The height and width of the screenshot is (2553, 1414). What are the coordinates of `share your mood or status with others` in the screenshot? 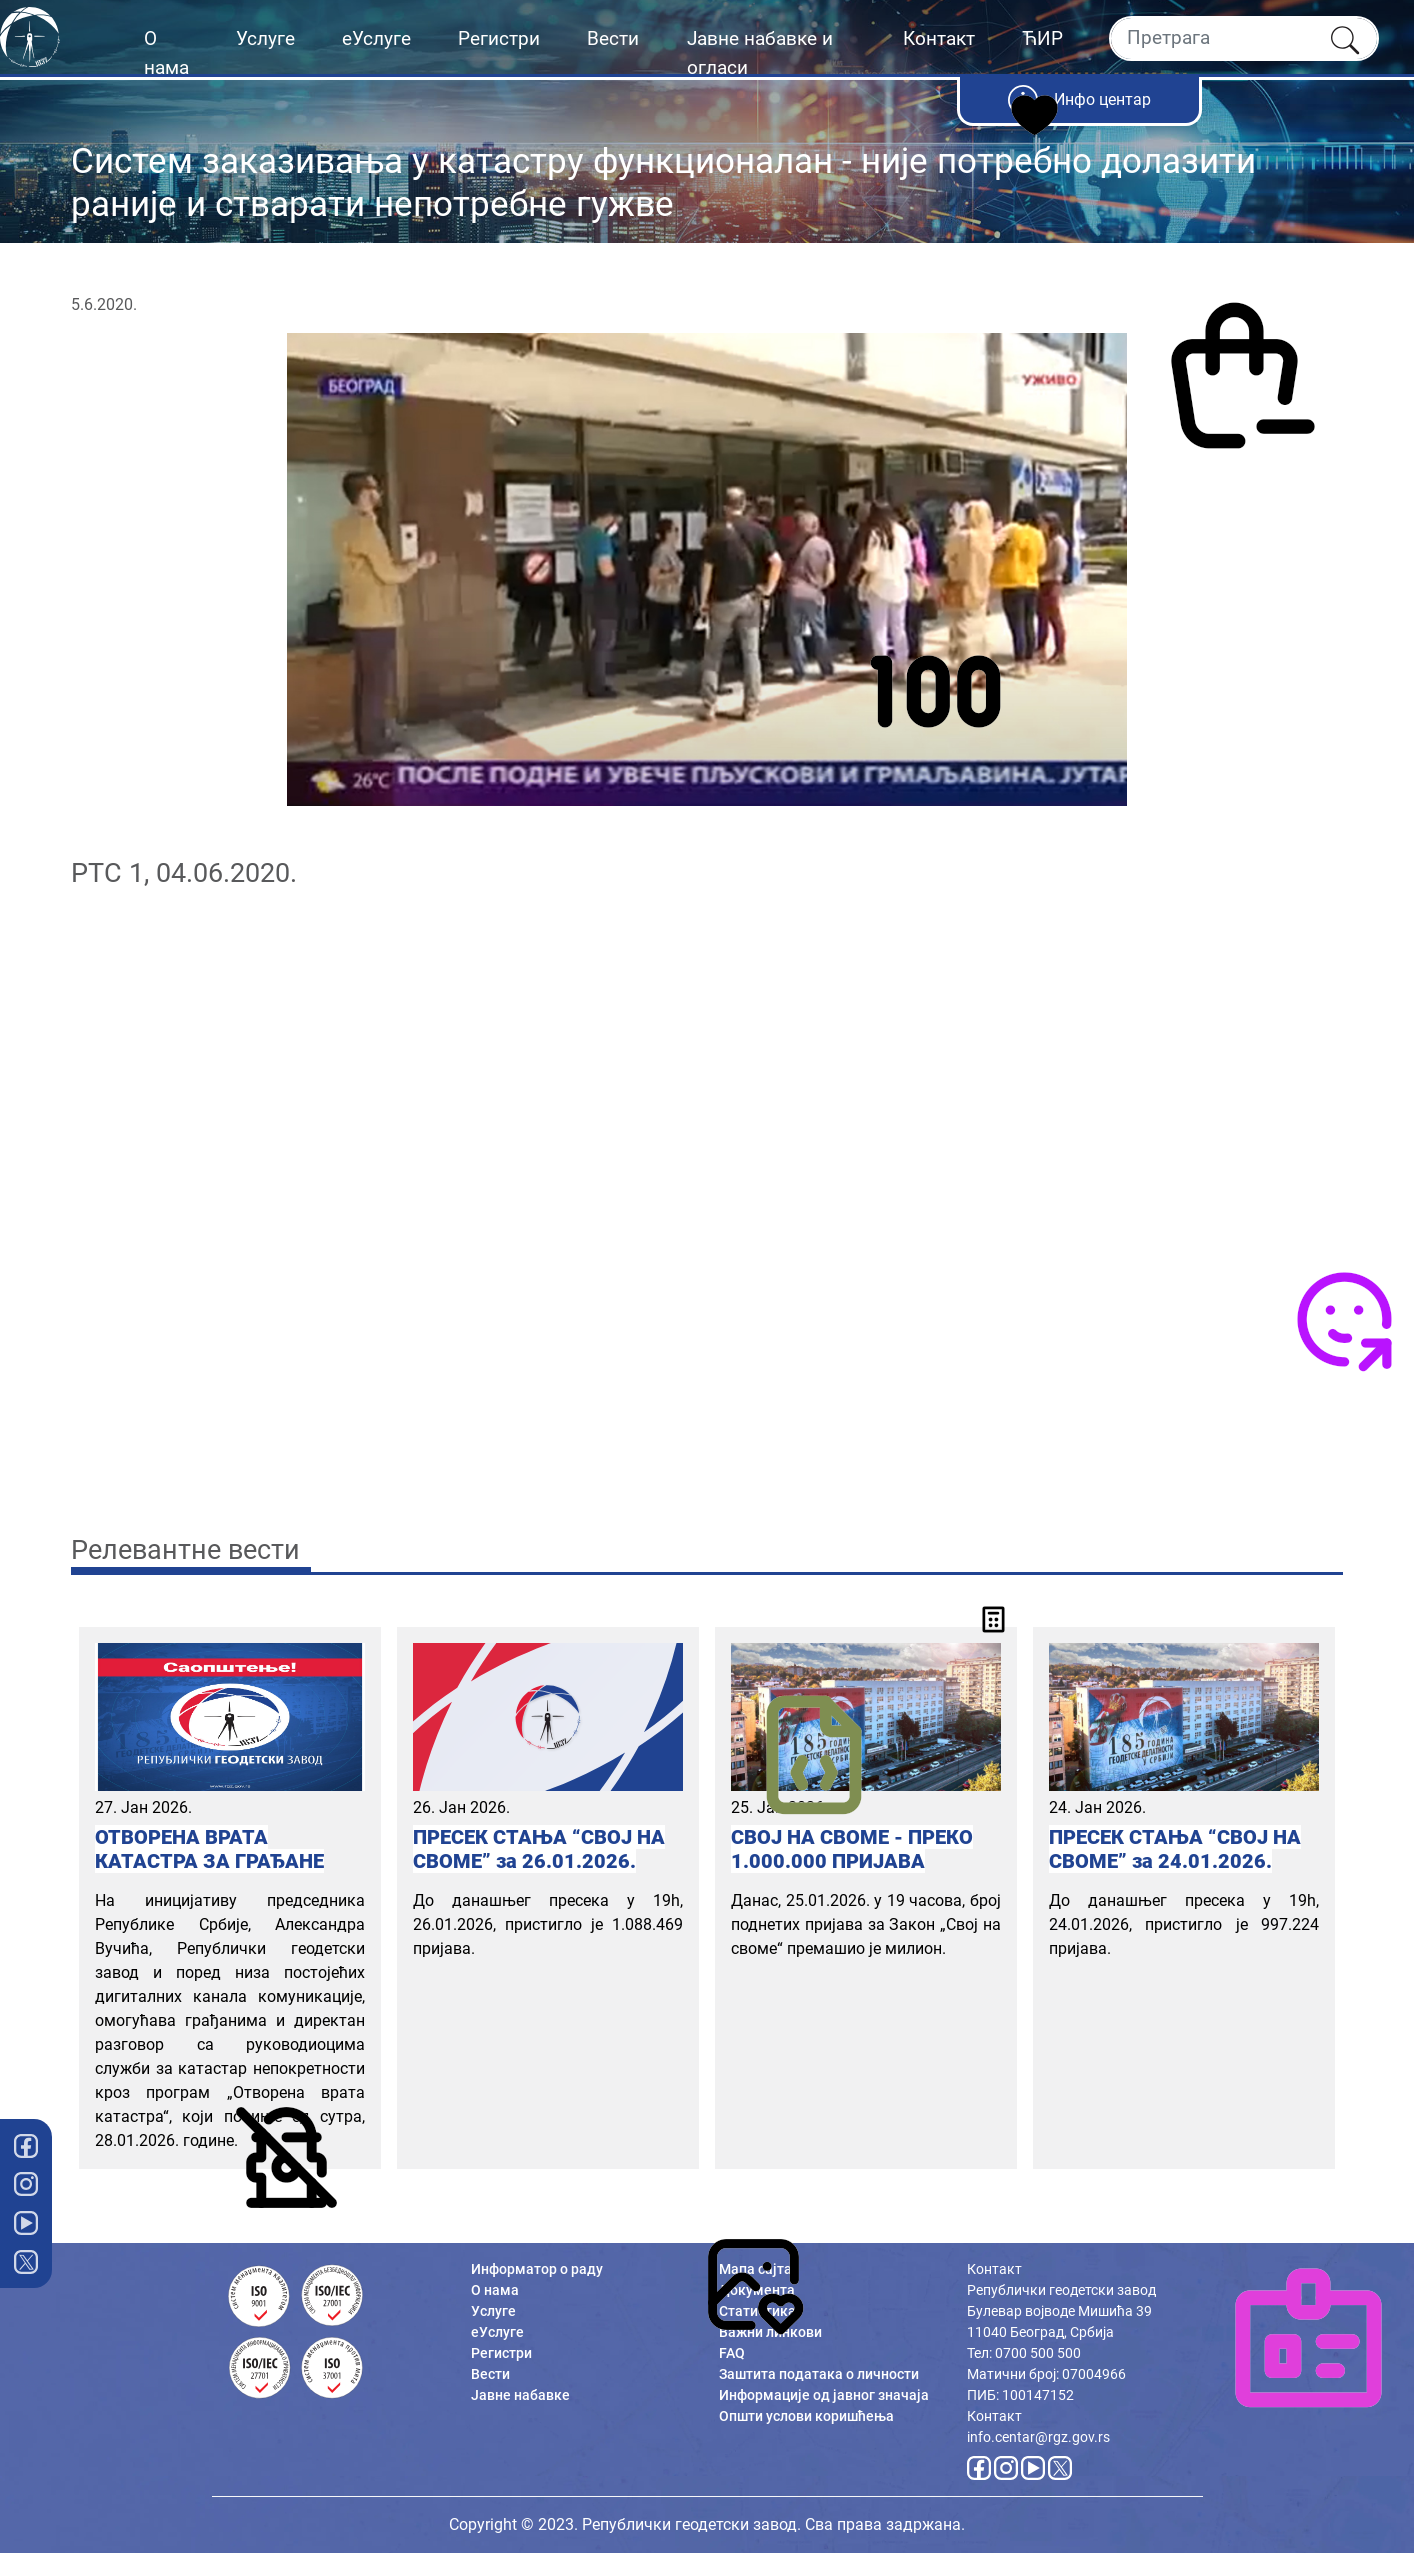 It's located at (1344, 1319).